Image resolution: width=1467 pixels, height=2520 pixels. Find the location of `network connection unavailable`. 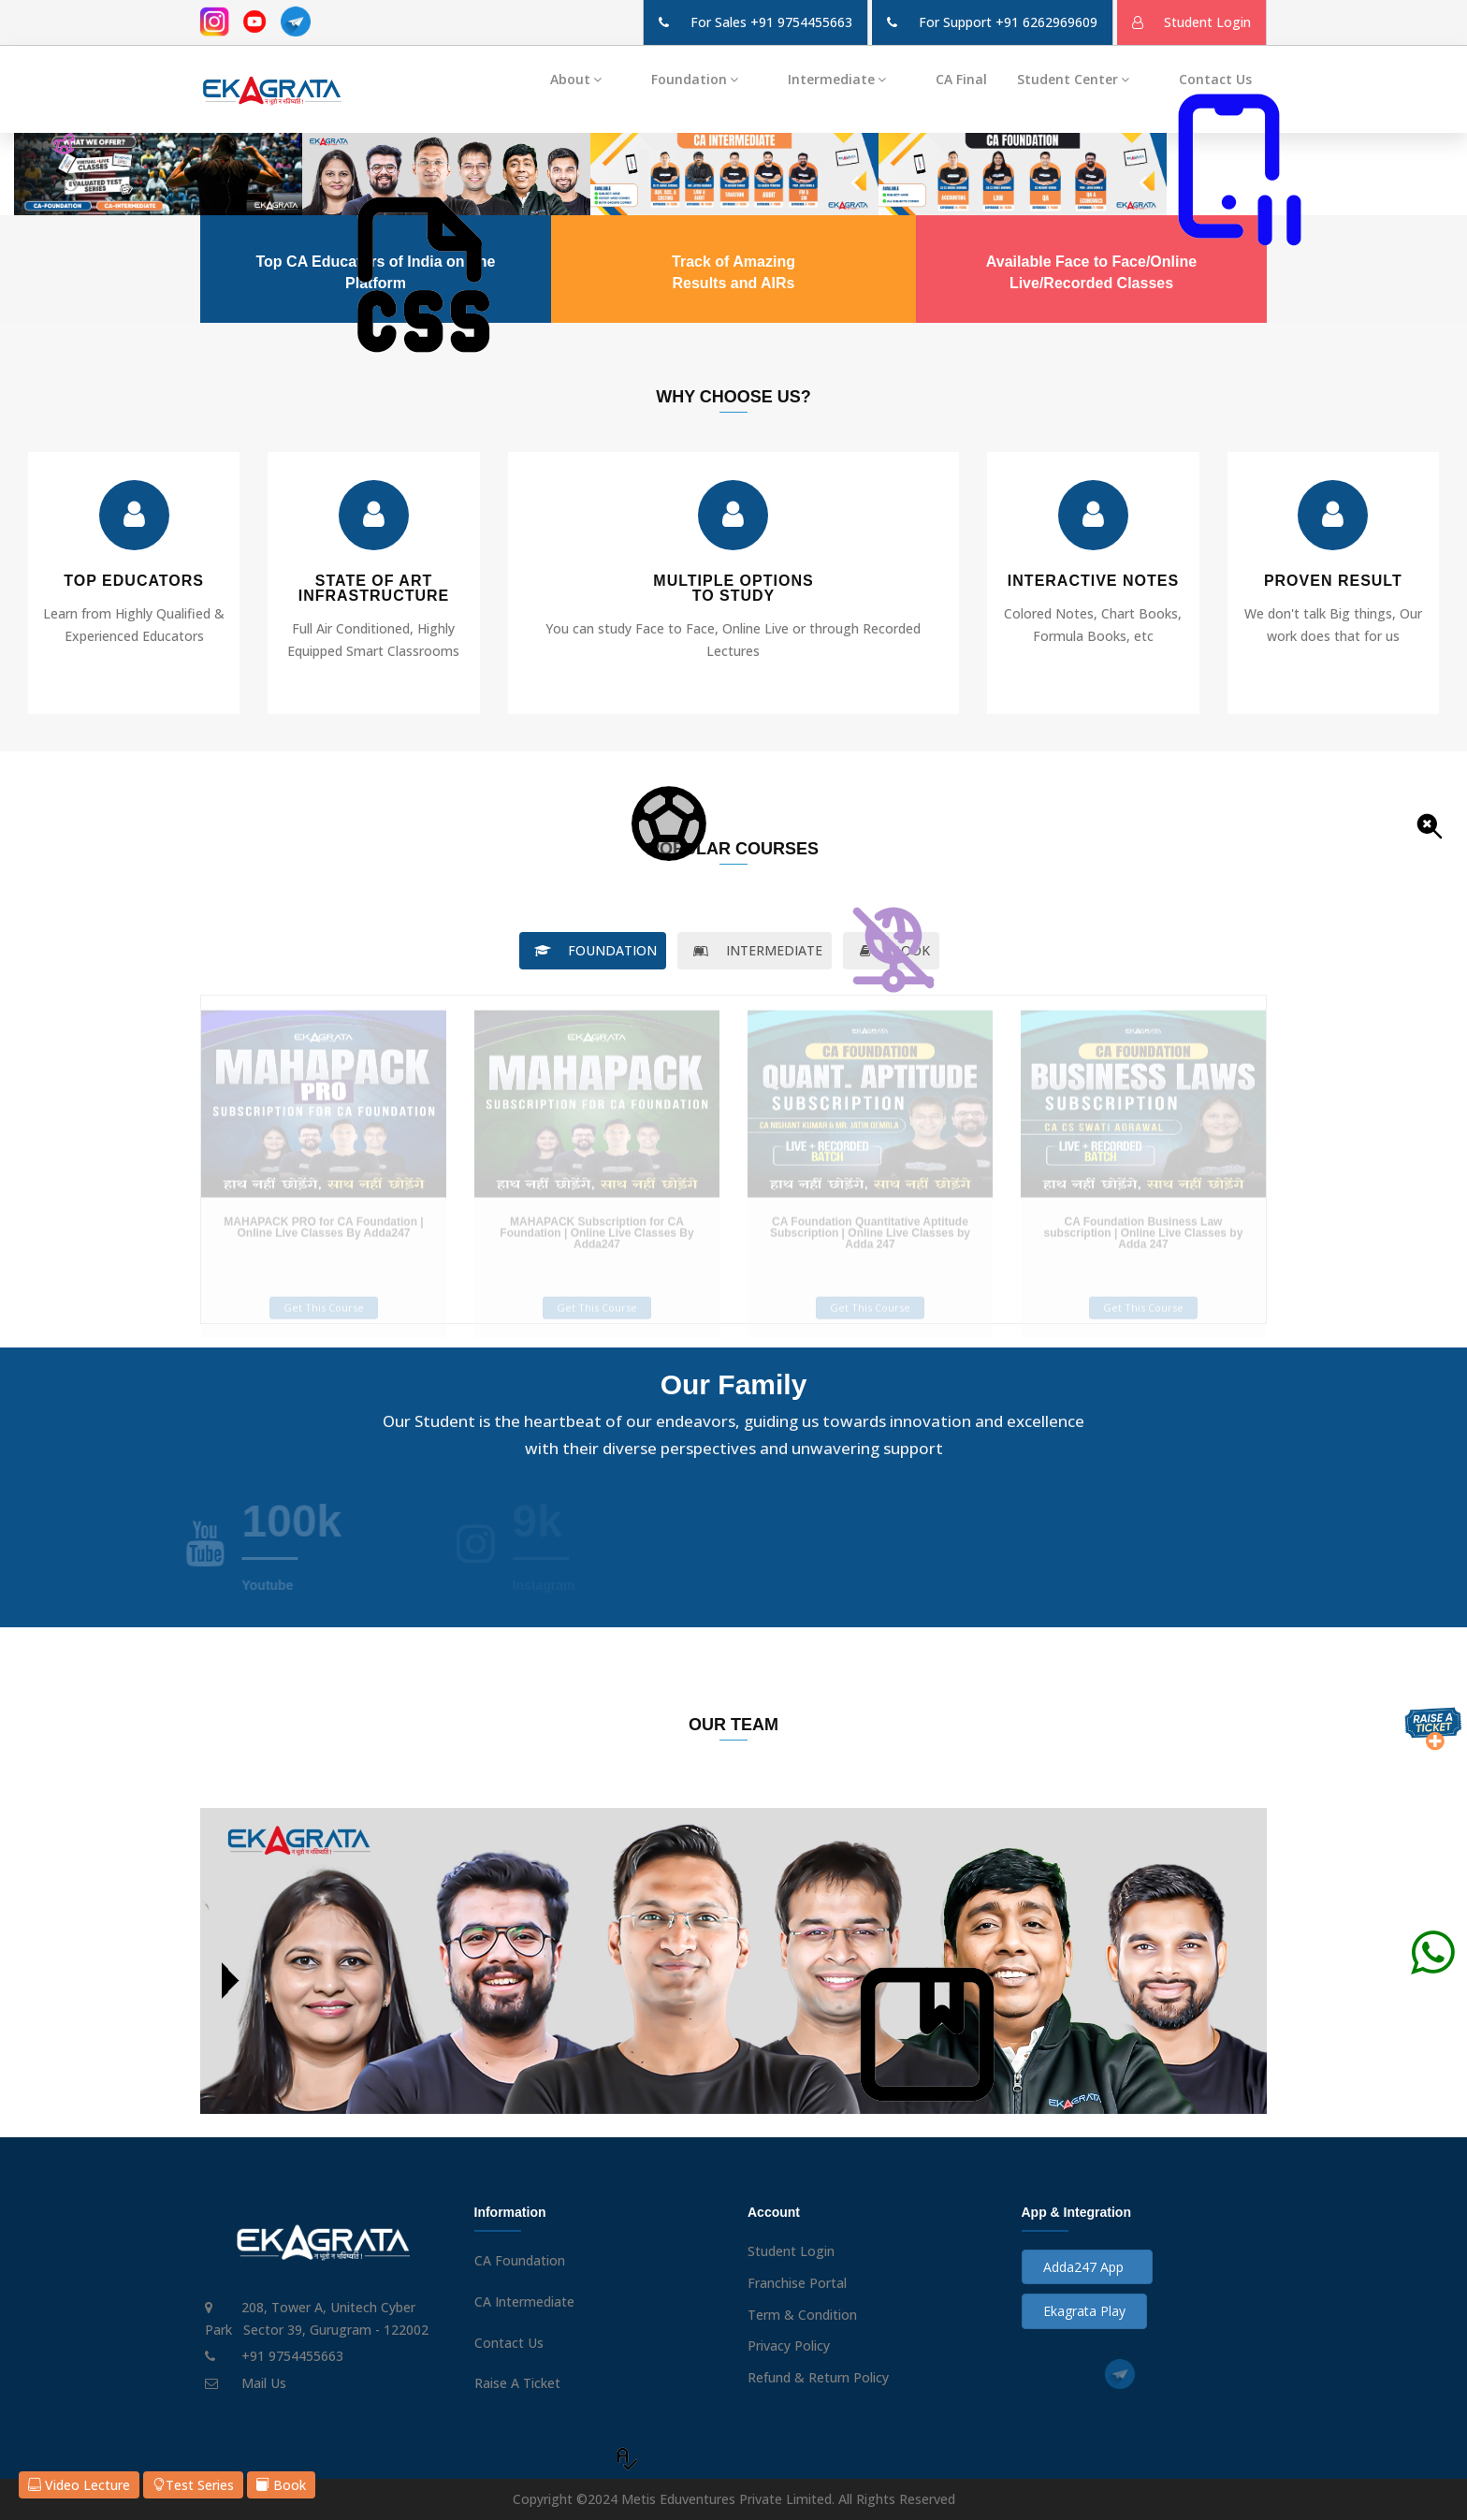

network connection unavailable is located at coordinates (893, 948).